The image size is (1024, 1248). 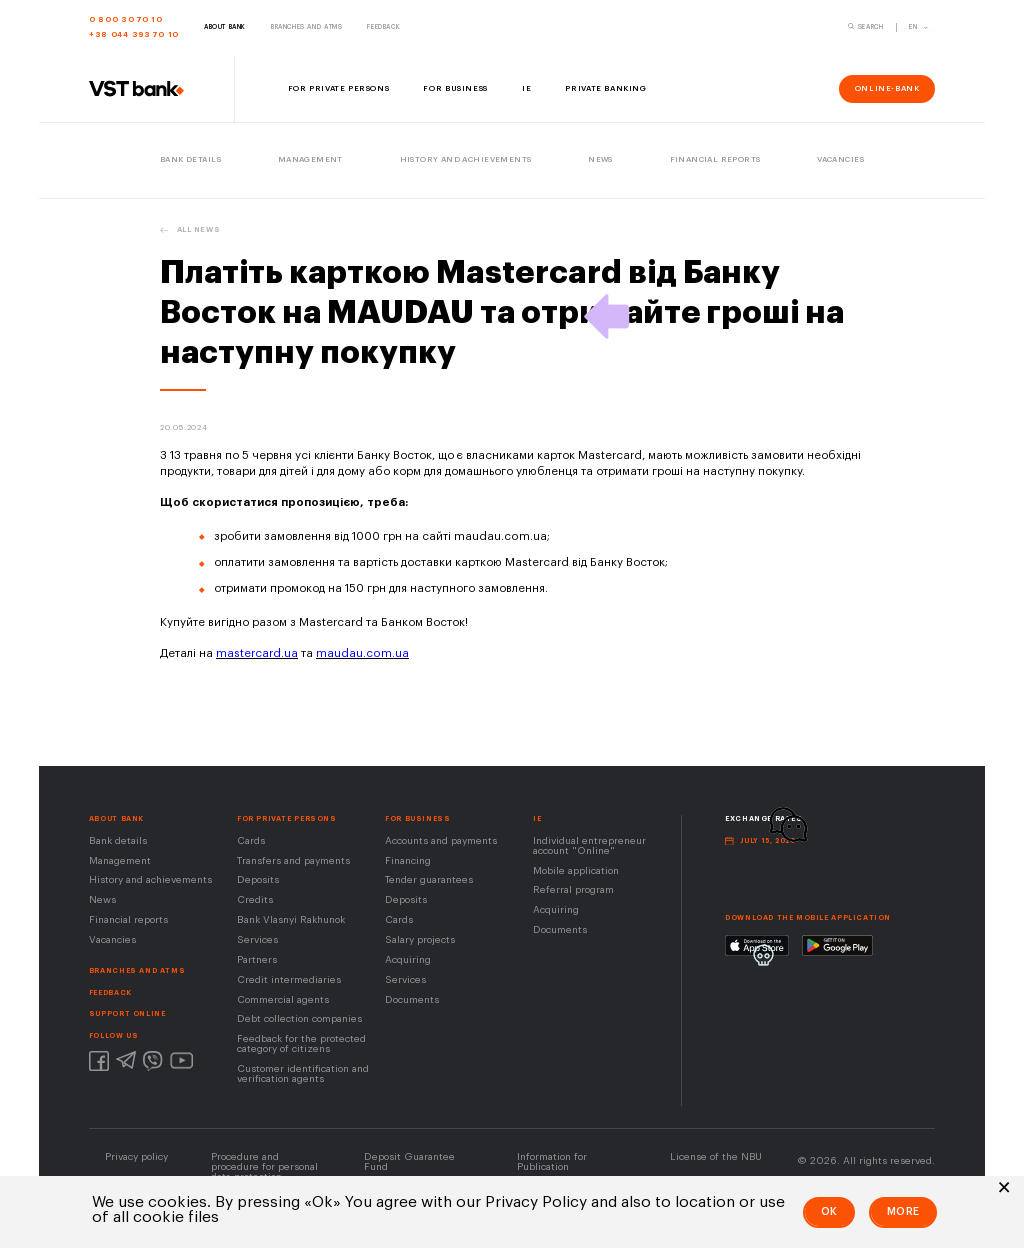 I want to click on go back to the previous screen, so click(x=608, y=316).